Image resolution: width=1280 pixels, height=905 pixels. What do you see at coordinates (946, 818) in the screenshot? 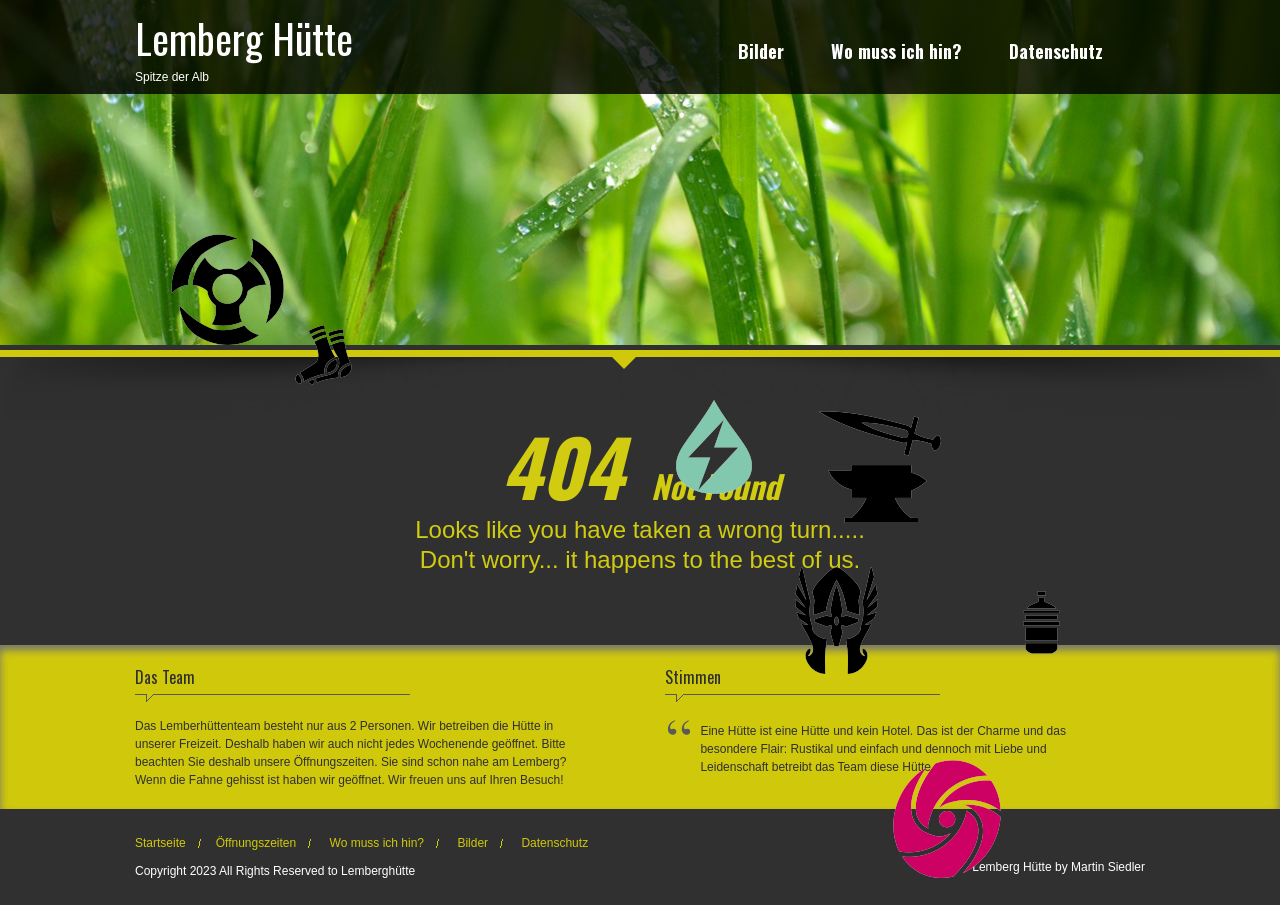
I see `camera shutter or aperture control` at bounding box center [946, 818].